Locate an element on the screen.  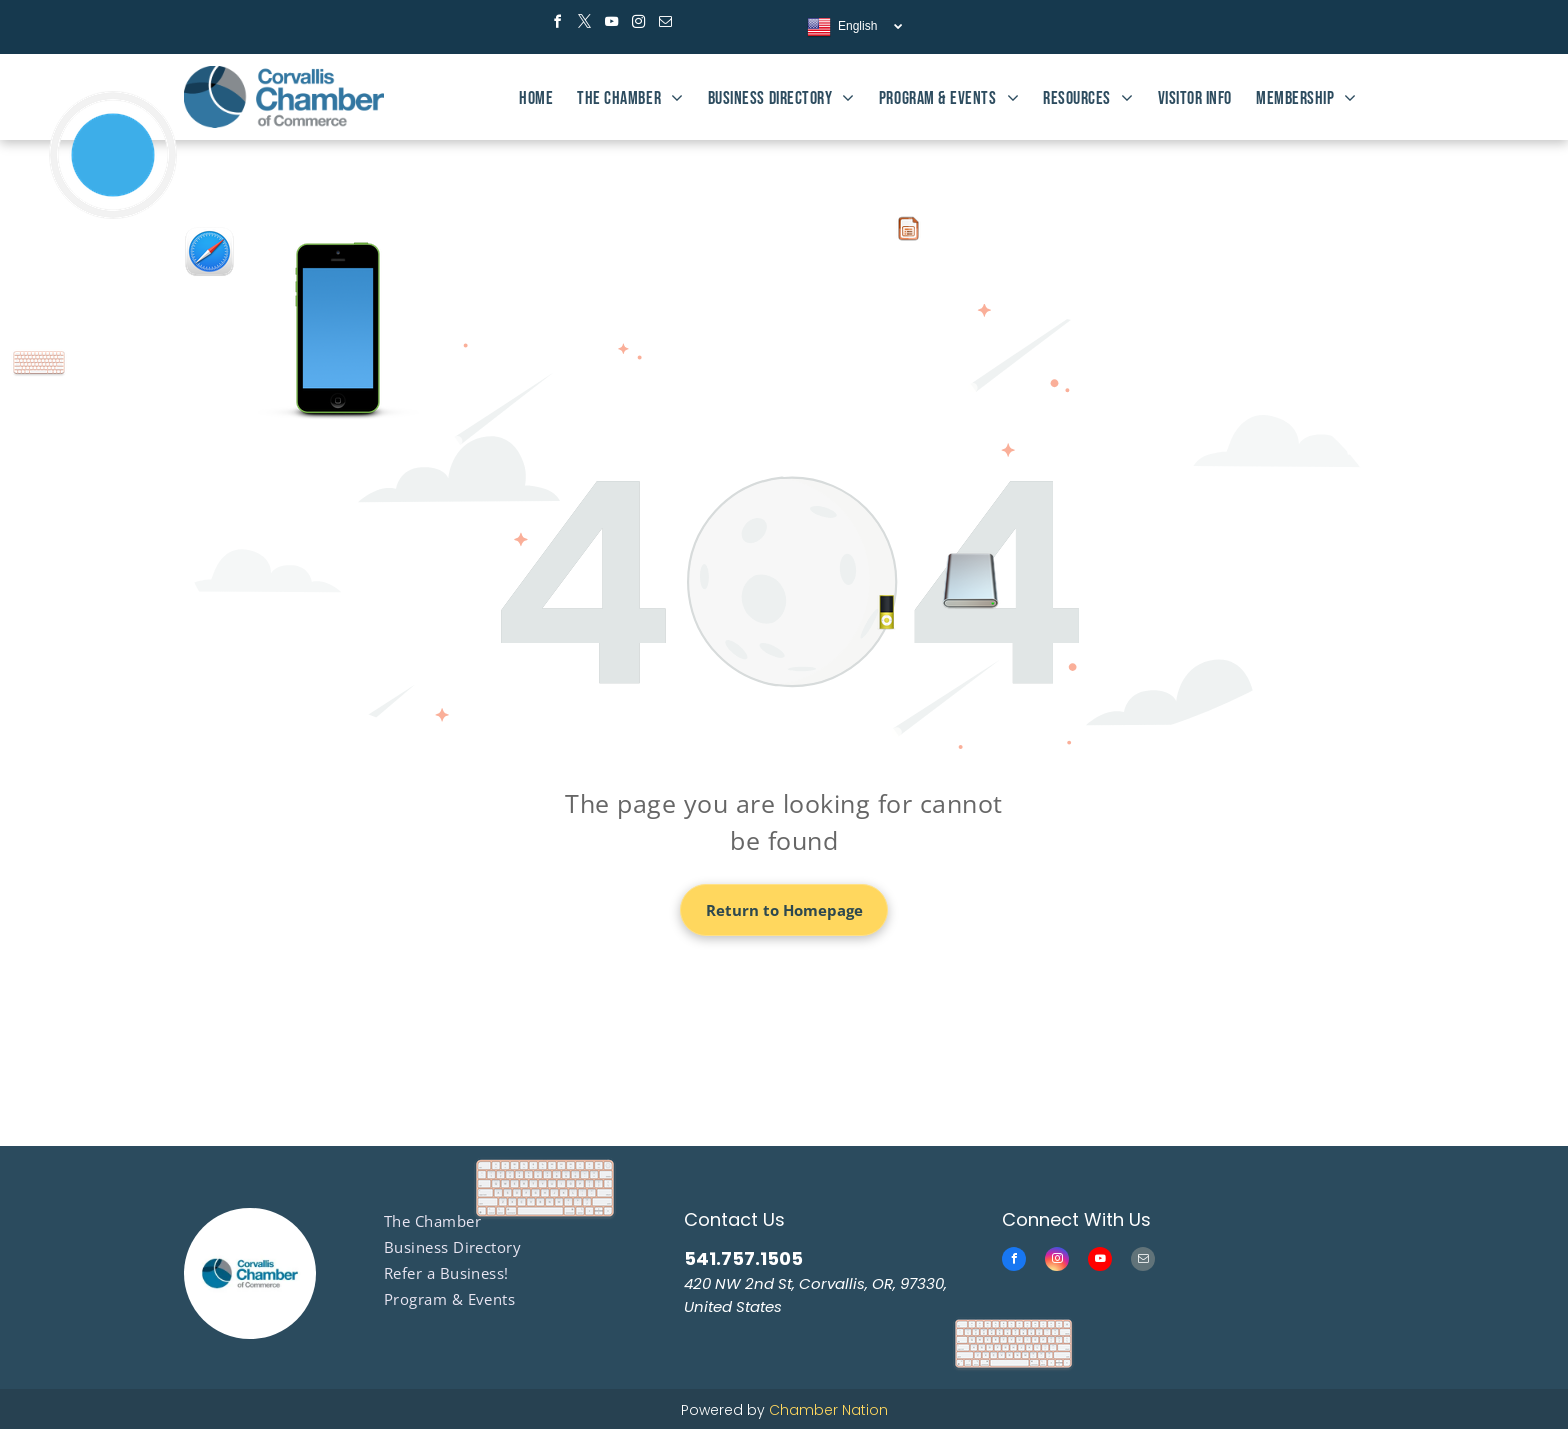
manage connected iPhone 5c device is located at coordinates (338, 331).